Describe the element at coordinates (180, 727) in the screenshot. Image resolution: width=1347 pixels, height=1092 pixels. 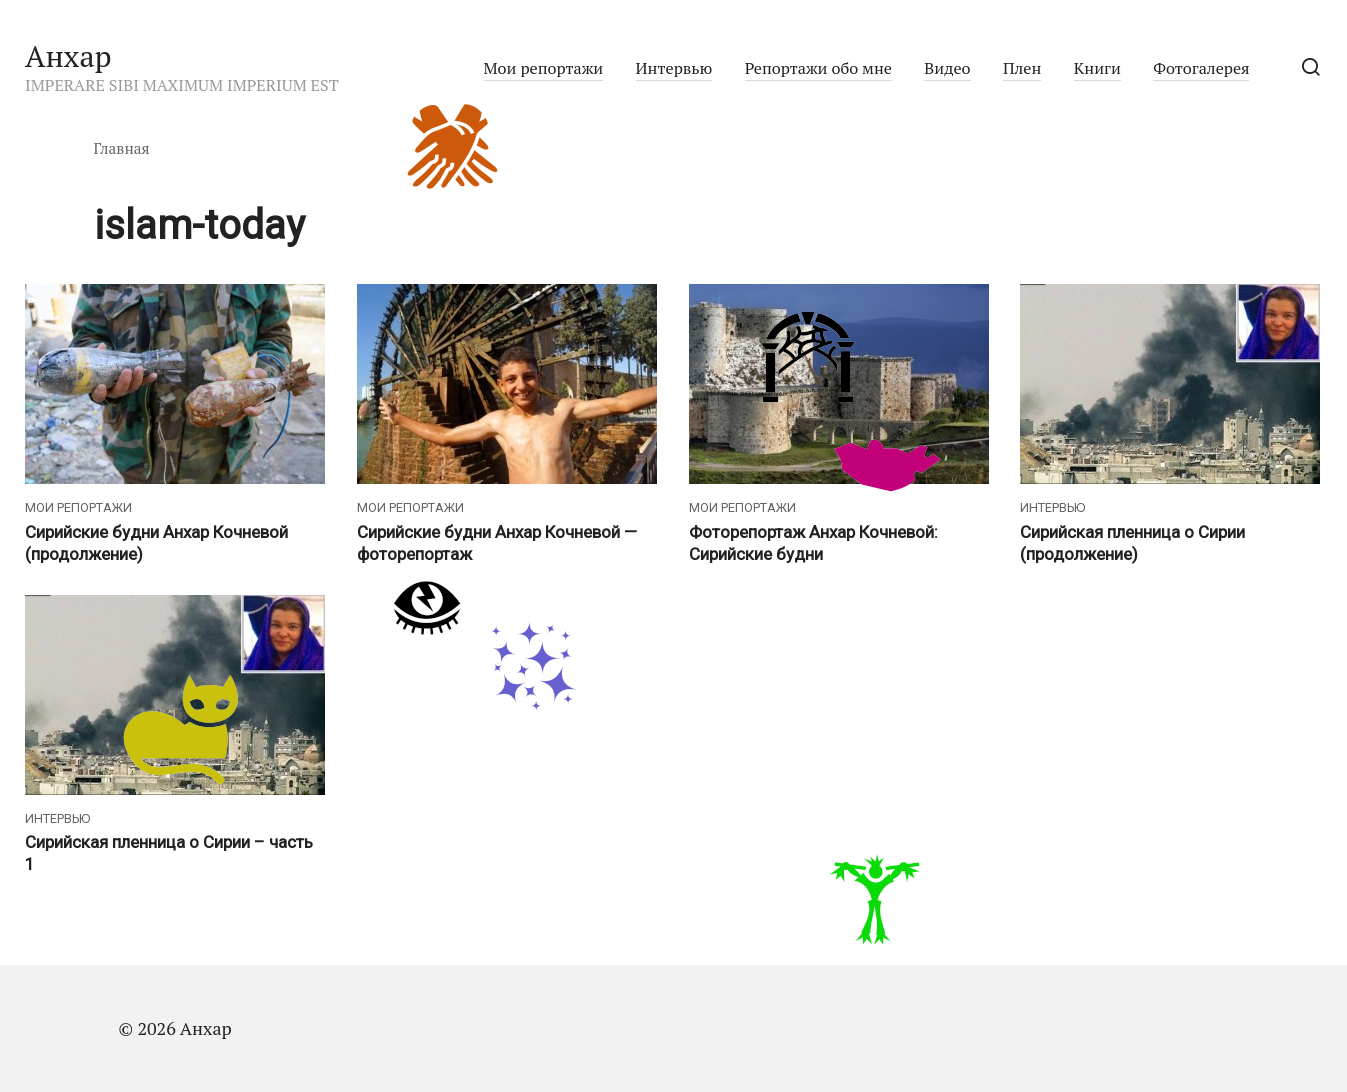
I see `select cat as your avatar or character` at that location.